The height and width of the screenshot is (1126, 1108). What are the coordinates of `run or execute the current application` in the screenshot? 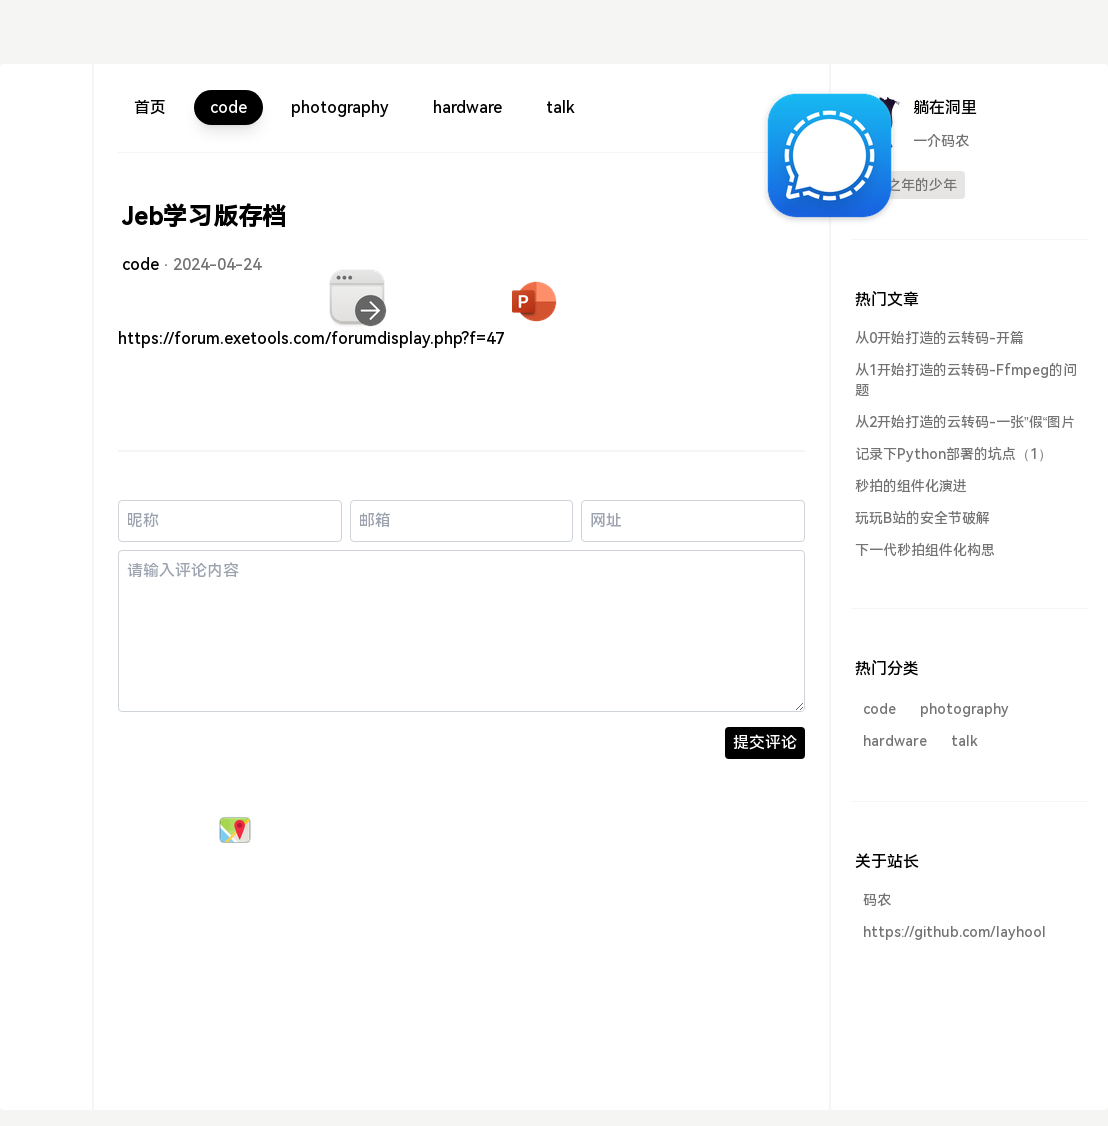 It's located at (357, 297).